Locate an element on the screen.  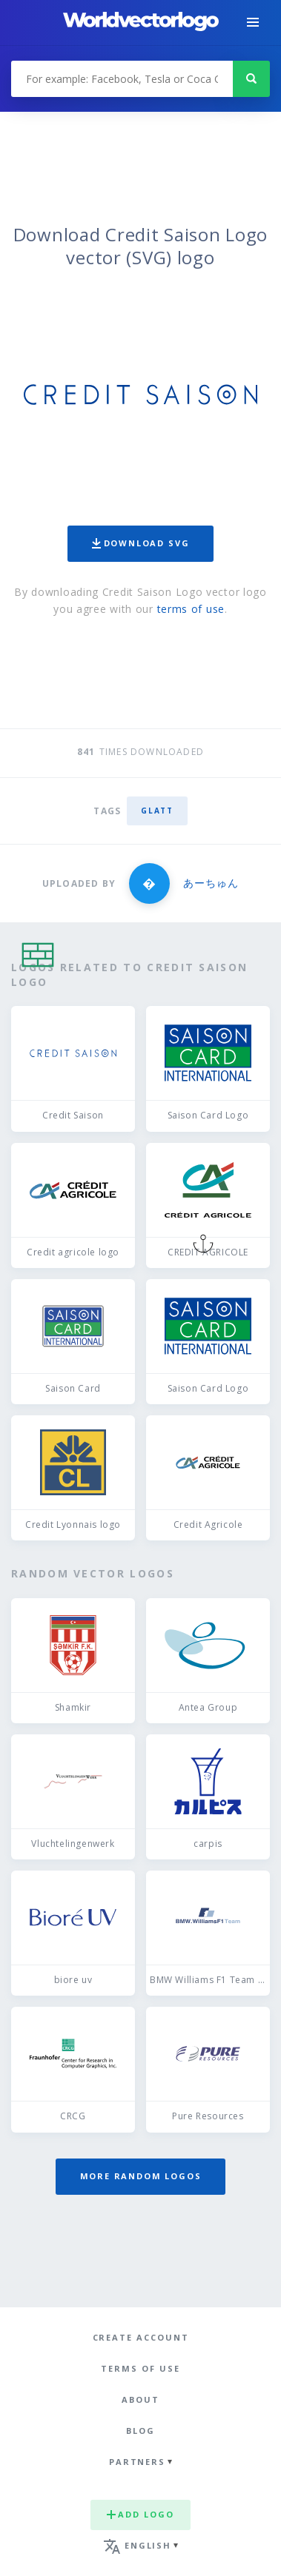
access firewall or security settings is located at coordinates (38, 955).